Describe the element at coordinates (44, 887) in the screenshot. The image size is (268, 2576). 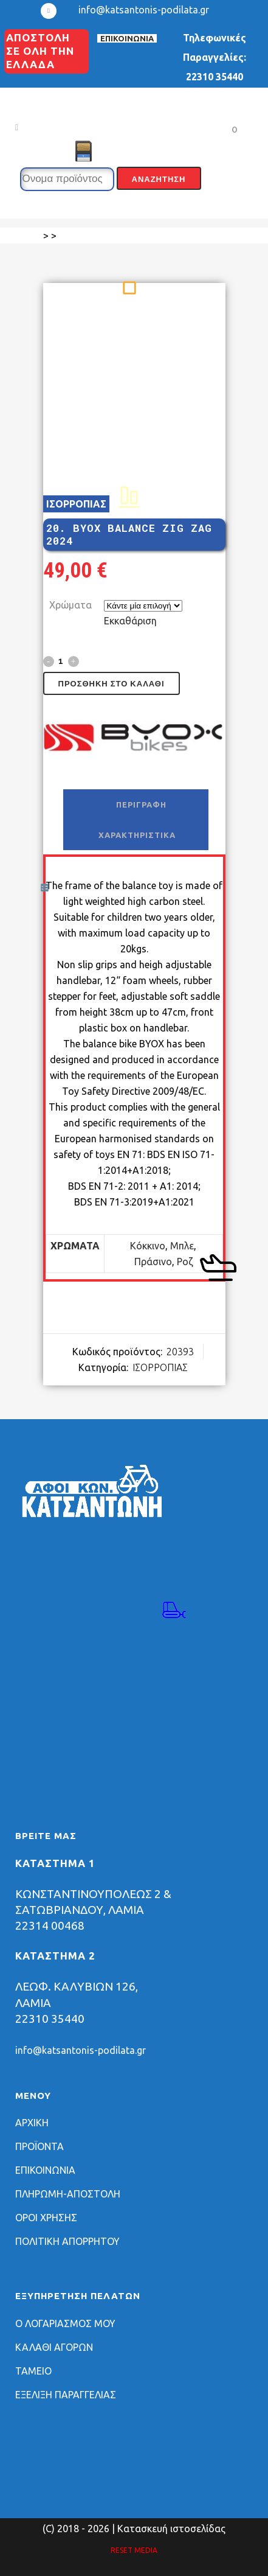
I see `view completed tasks or checklist` at that location.